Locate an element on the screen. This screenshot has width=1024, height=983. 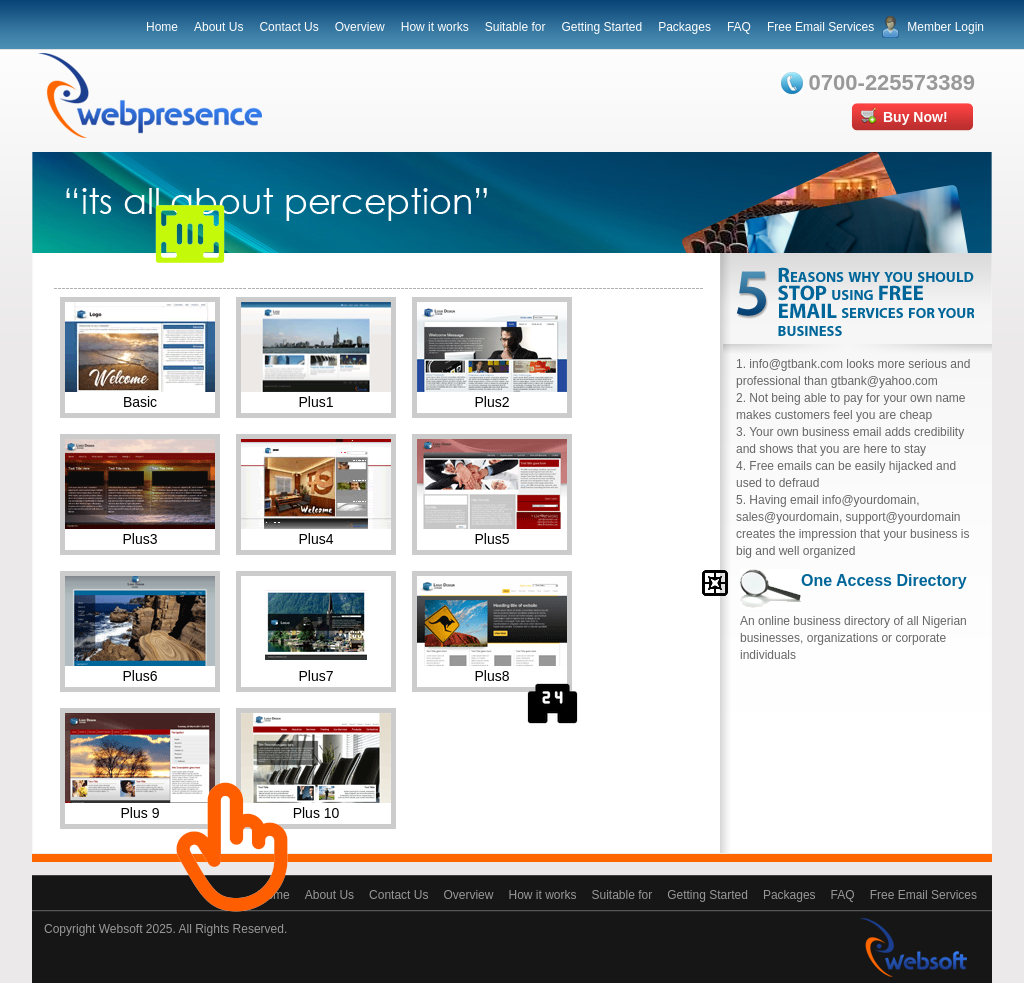
find nearby convenience stores is located at coordinates (552, 703).